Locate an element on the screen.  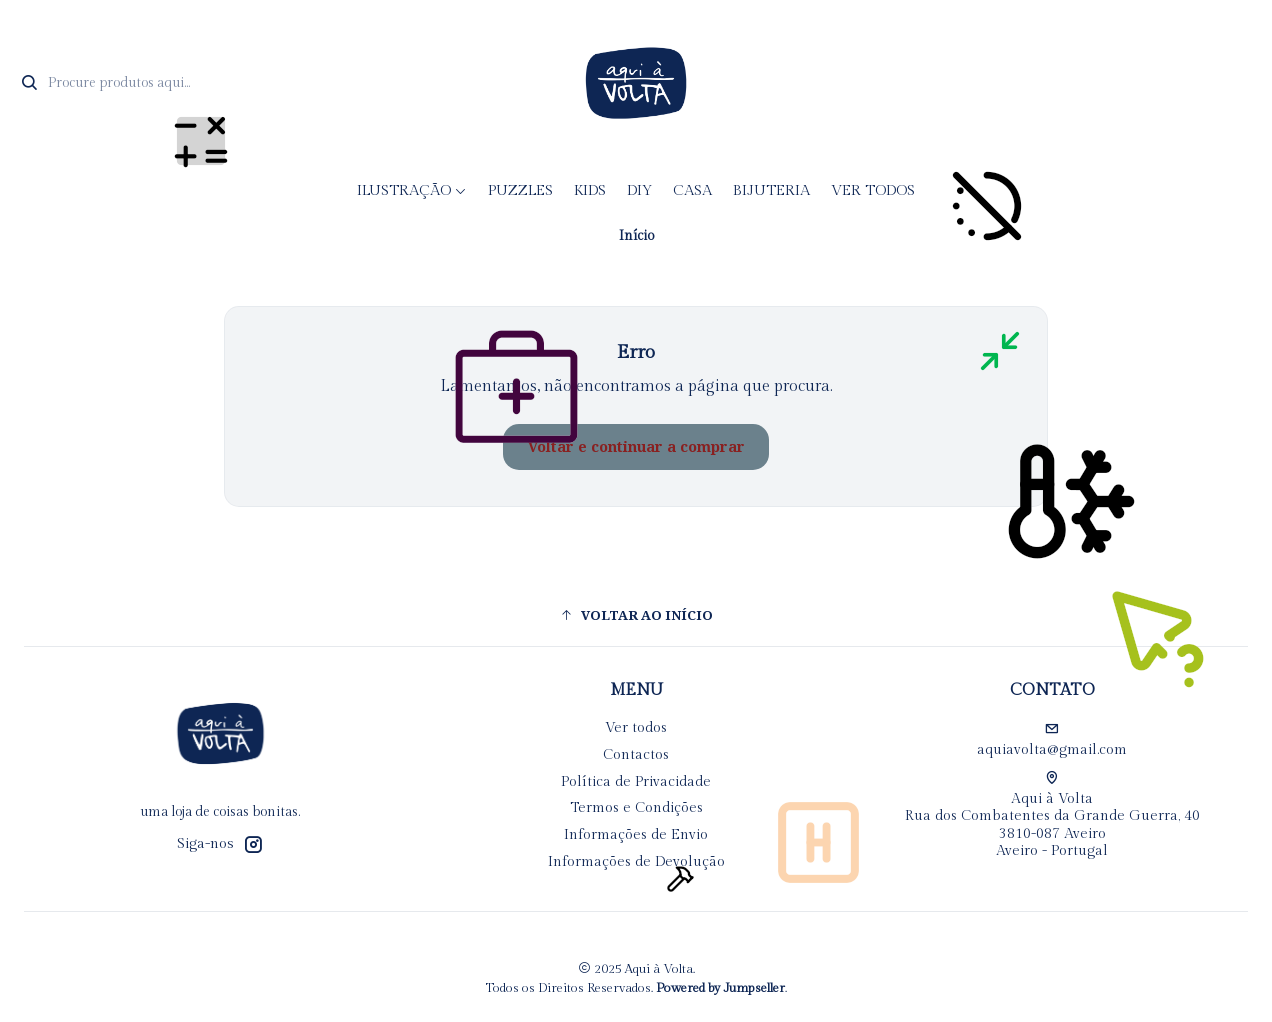
timer or duration tracking disabled is located at coordinates (987, 206).